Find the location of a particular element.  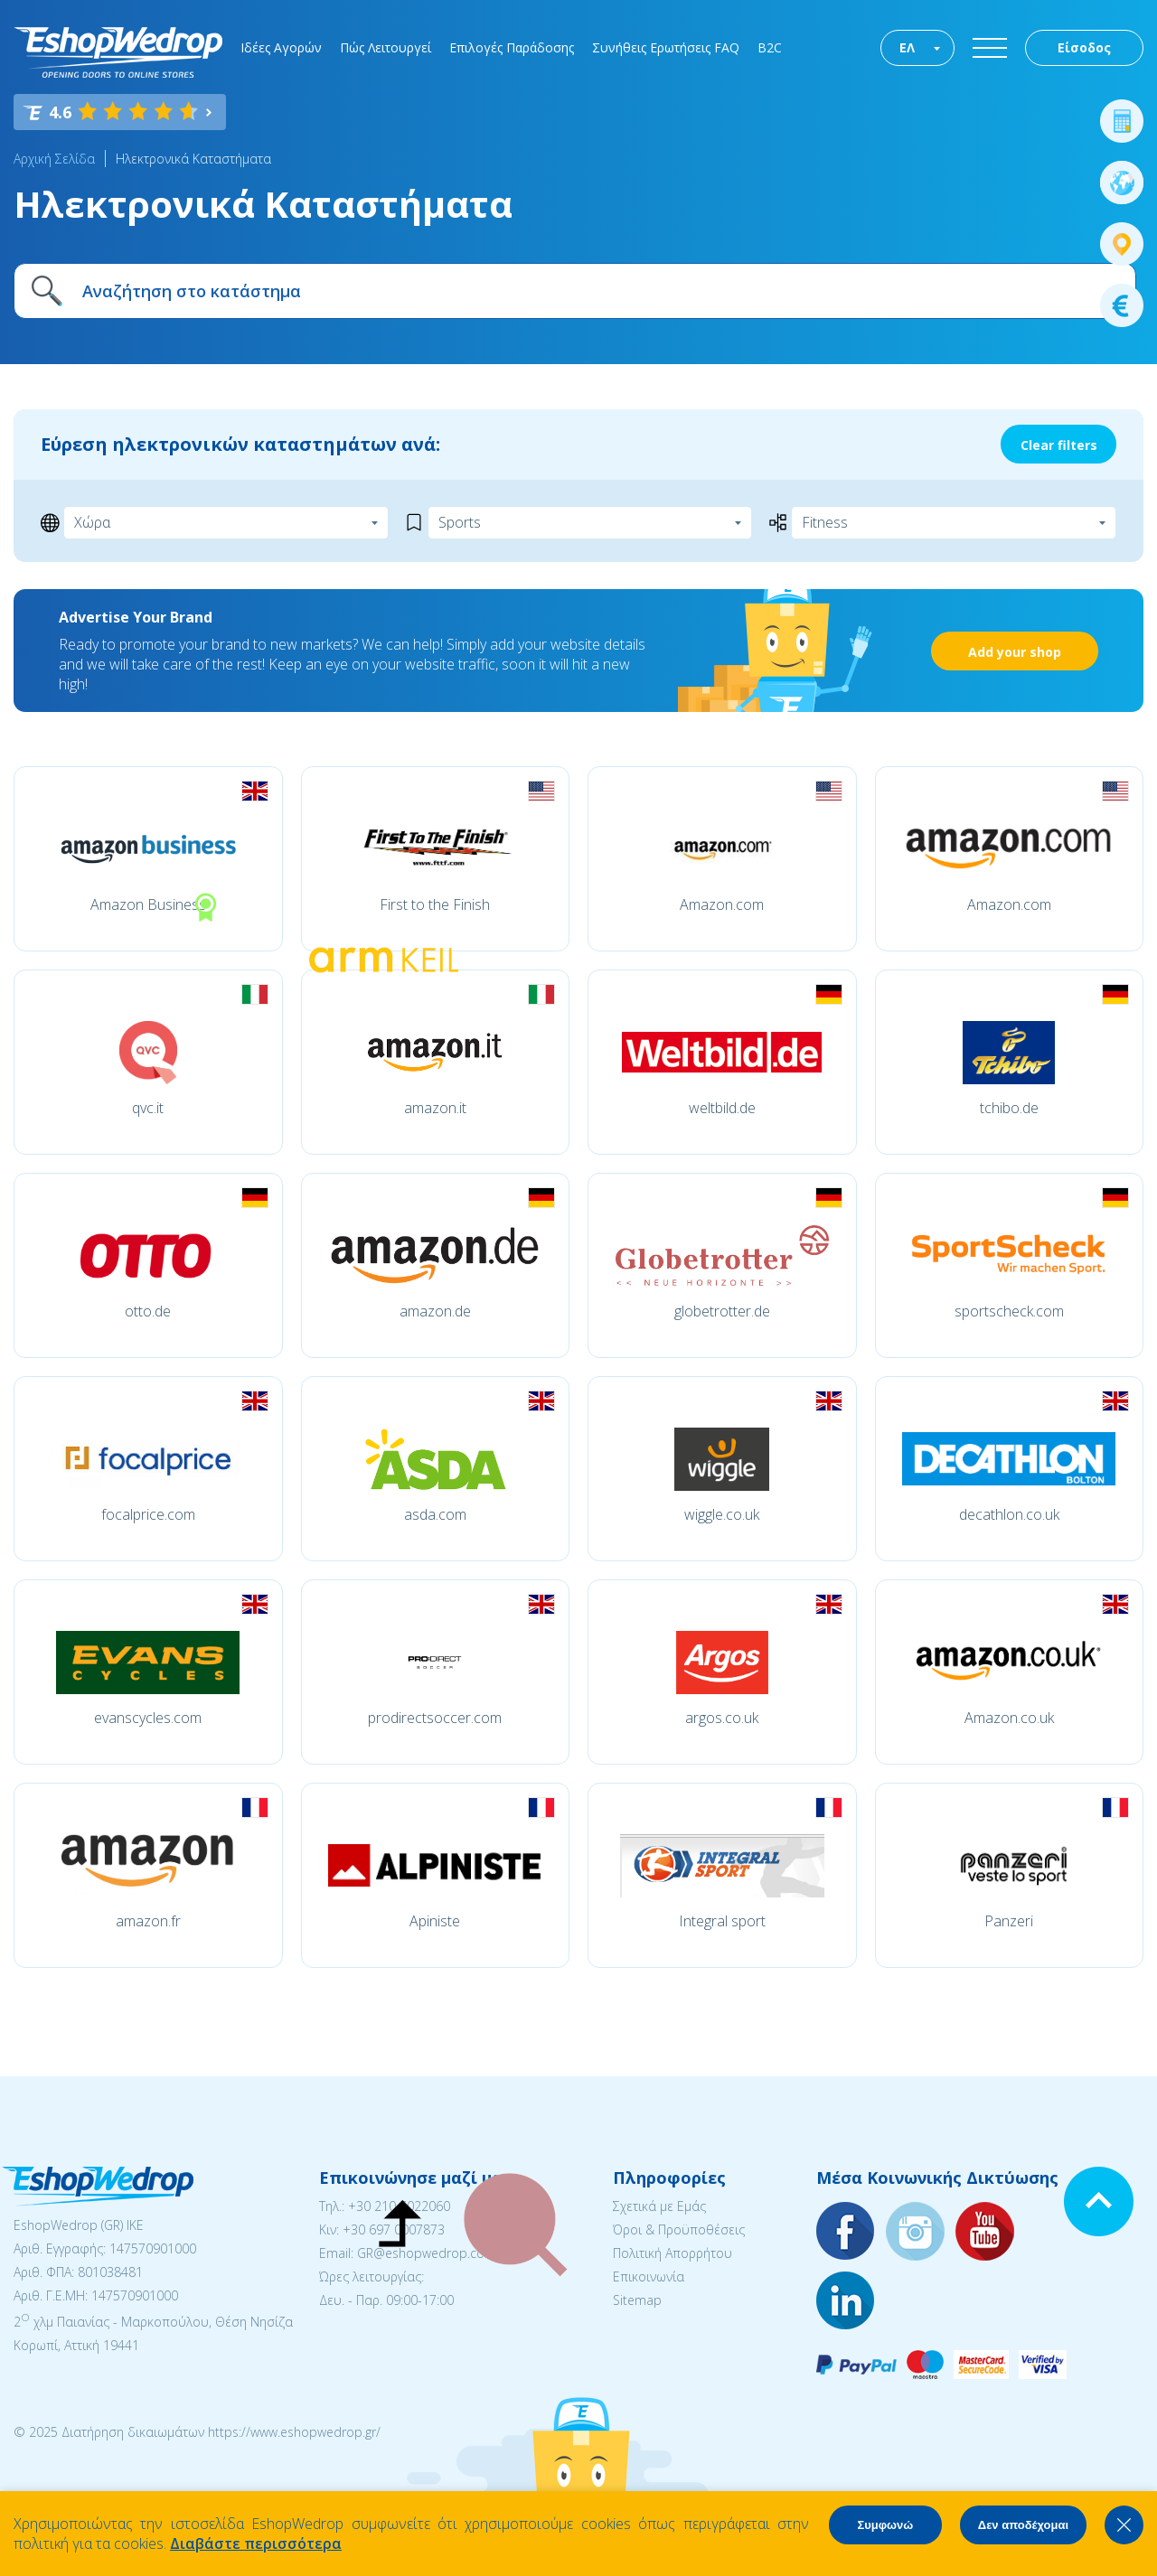

view achievements or awards is located at coordinates (205, 907).